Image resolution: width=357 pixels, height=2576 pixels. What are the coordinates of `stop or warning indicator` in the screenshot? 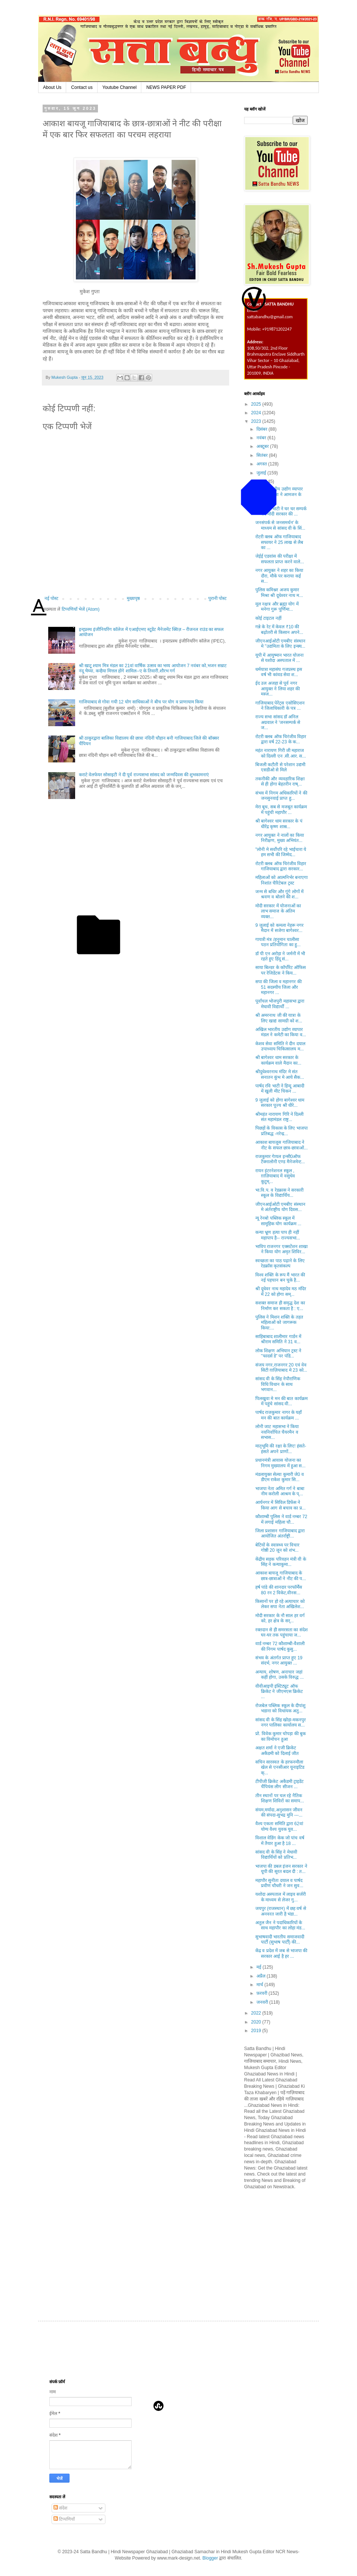 It's located at (259, 497).